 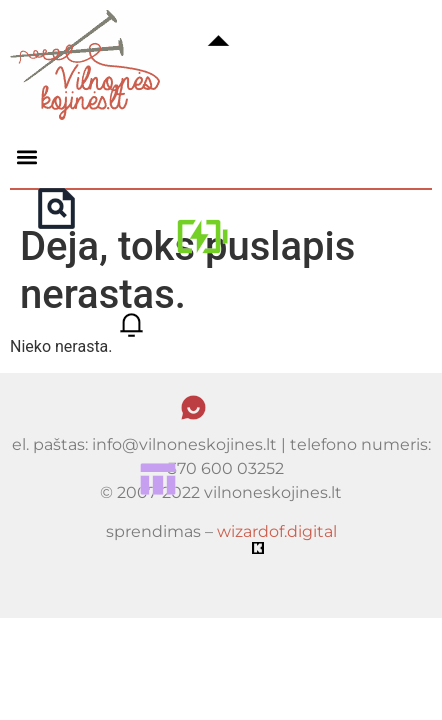 What do you see at coordinates (218, 40) in the screenshot?
I see `expand or show more content above` at bounding box center [218, 40].